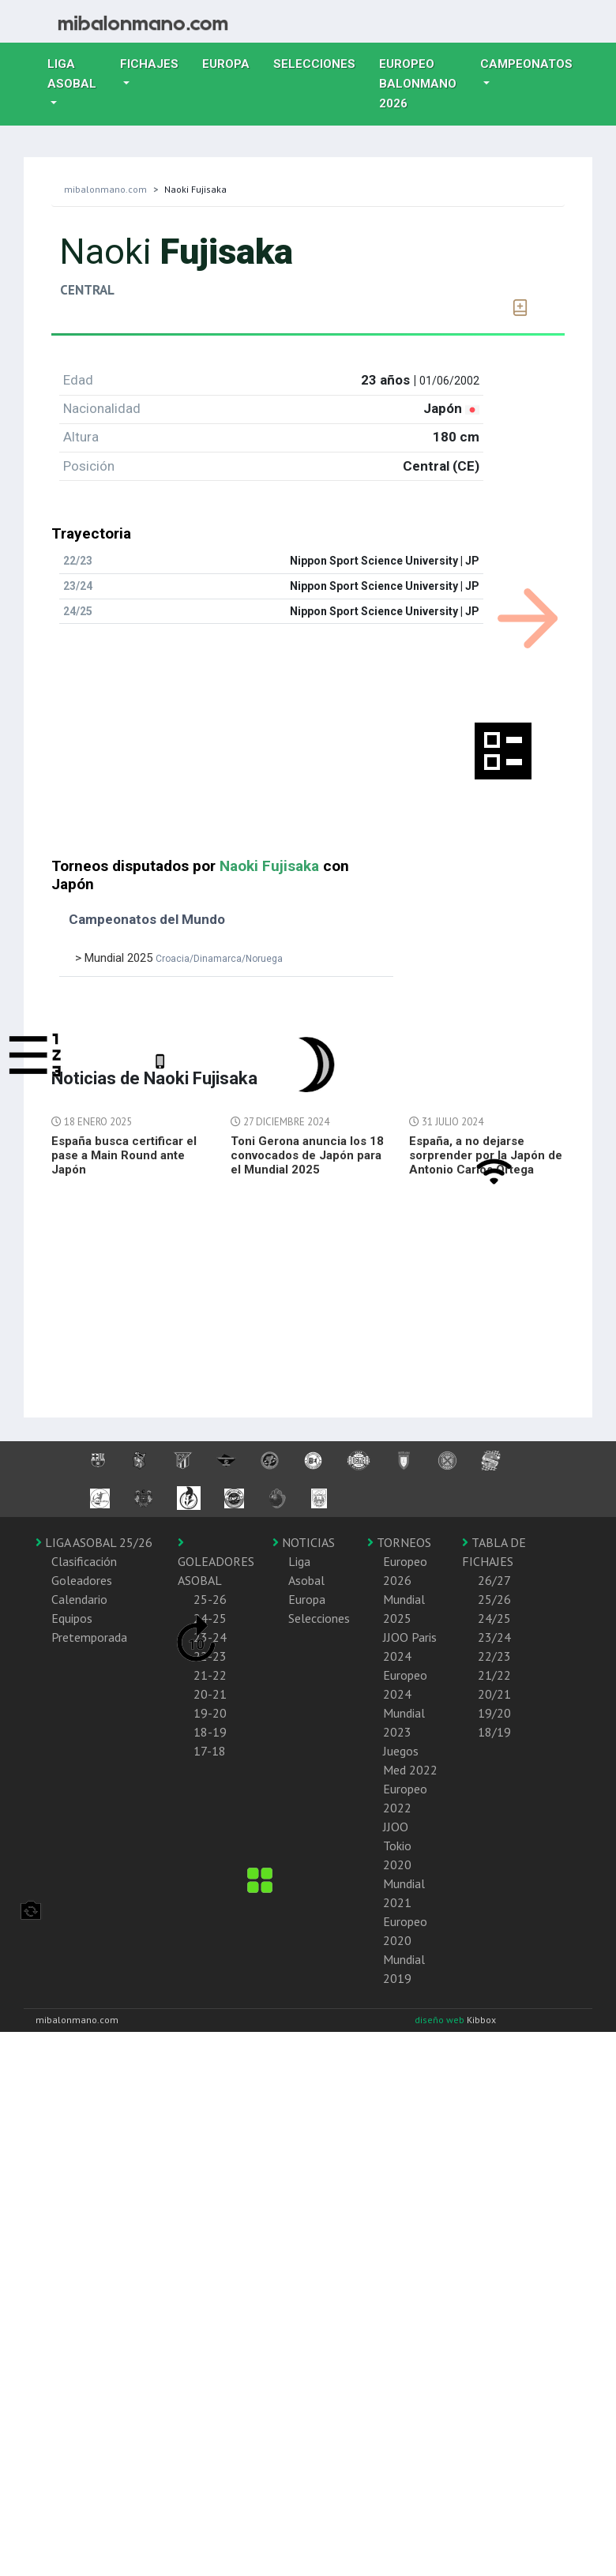 Image resolution: width=616 pixels, height=2576 pixels. What do you see at coordinates (36, 1055) in the screenshot?
I see `switch to right-to-left numbered list format` at bounding box center [36, 1055].